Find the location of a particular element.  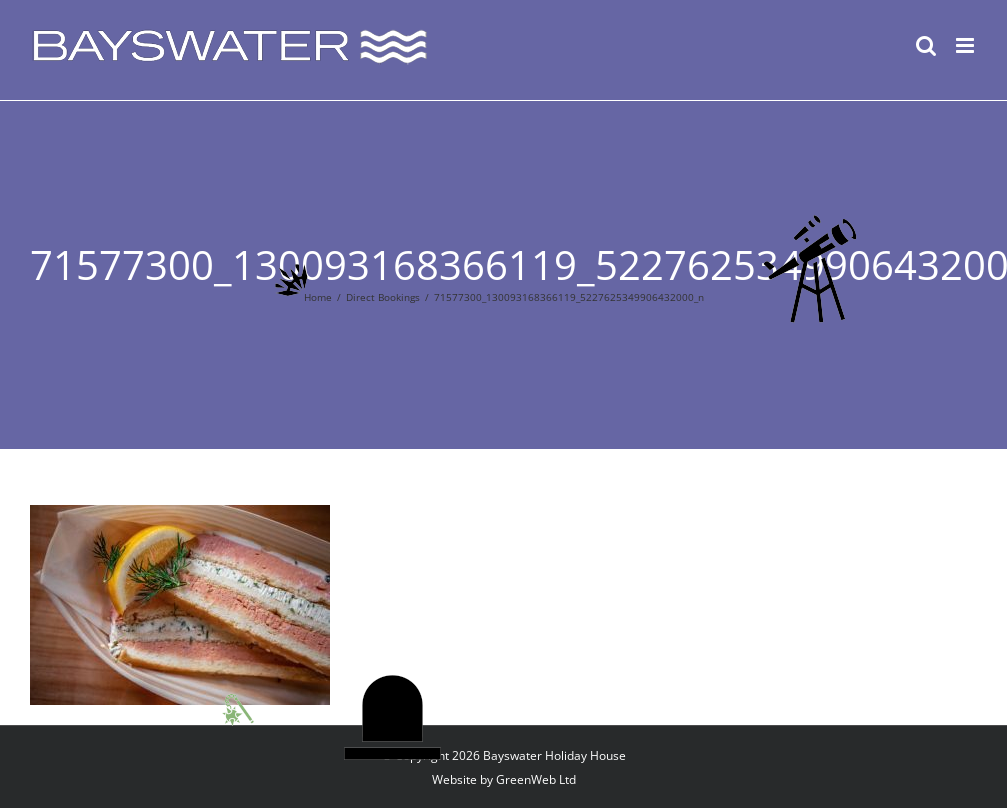

explore or discover new content is located at coordinates (810, 269).